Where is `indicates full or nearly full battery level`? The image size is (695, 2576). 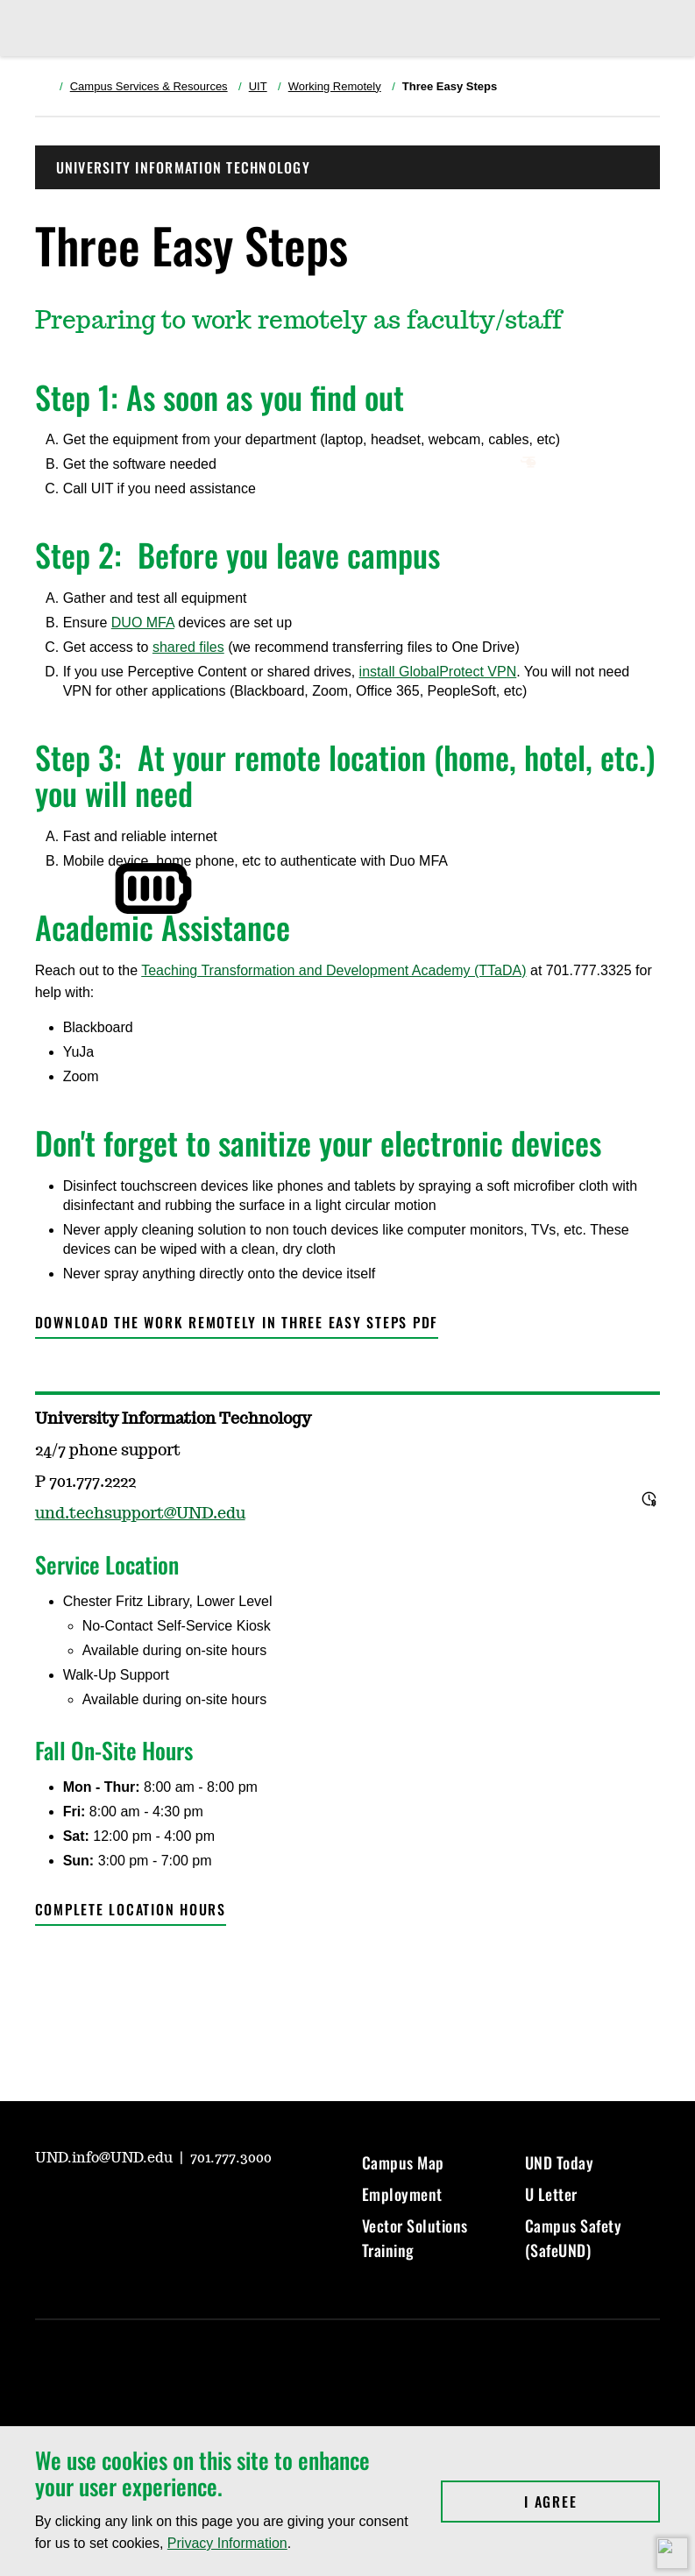
indicates full or nearly full battery level is located at coordinates (153, 888).